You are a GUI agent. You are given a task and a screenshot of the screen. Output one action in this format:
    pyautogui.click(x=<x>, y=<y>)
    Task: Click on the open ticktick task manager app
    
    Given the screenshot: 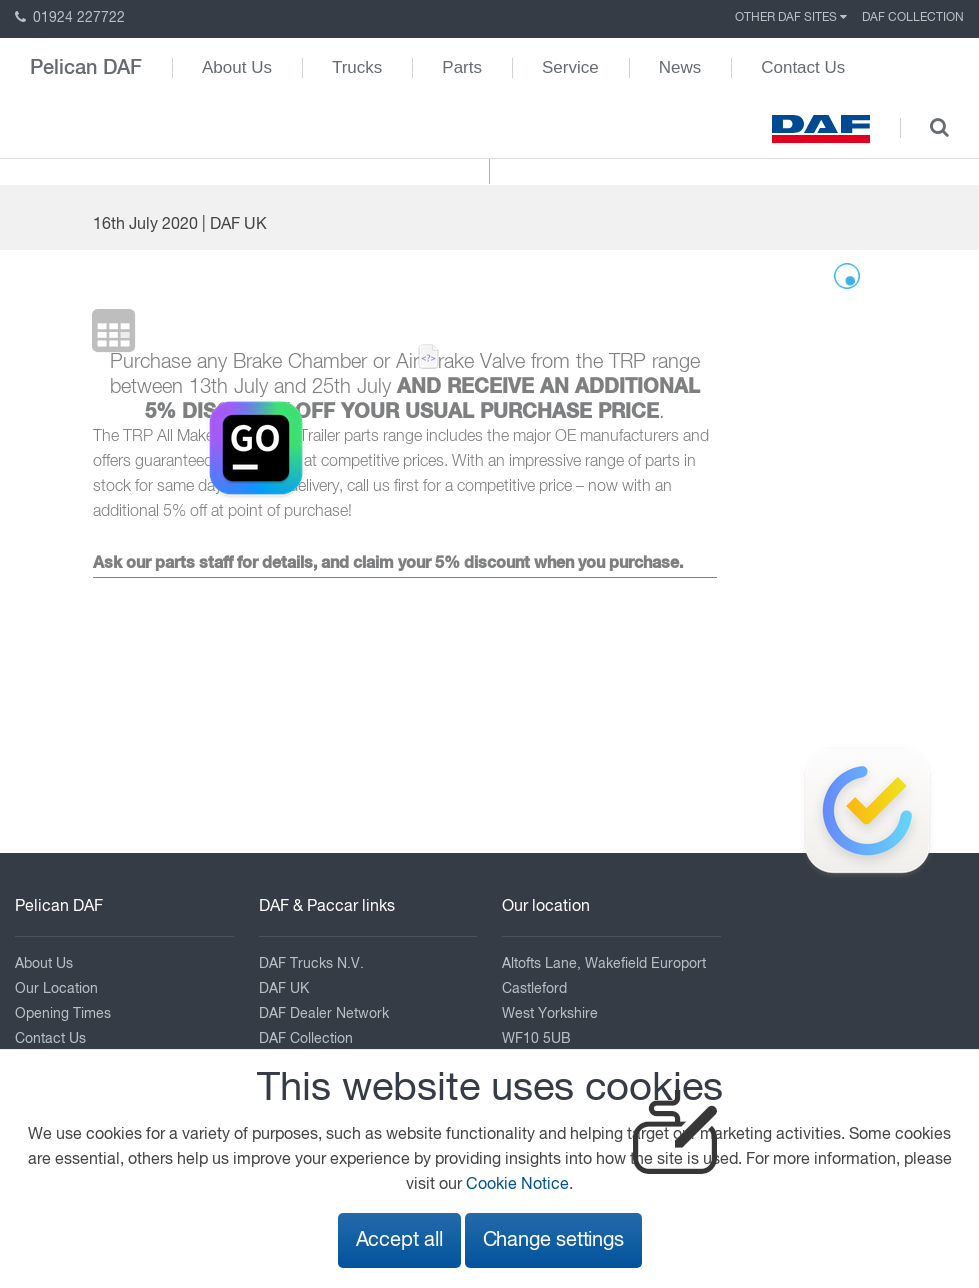 What is the action you would take?
    pyautogui.click(x=867, y=810)
    